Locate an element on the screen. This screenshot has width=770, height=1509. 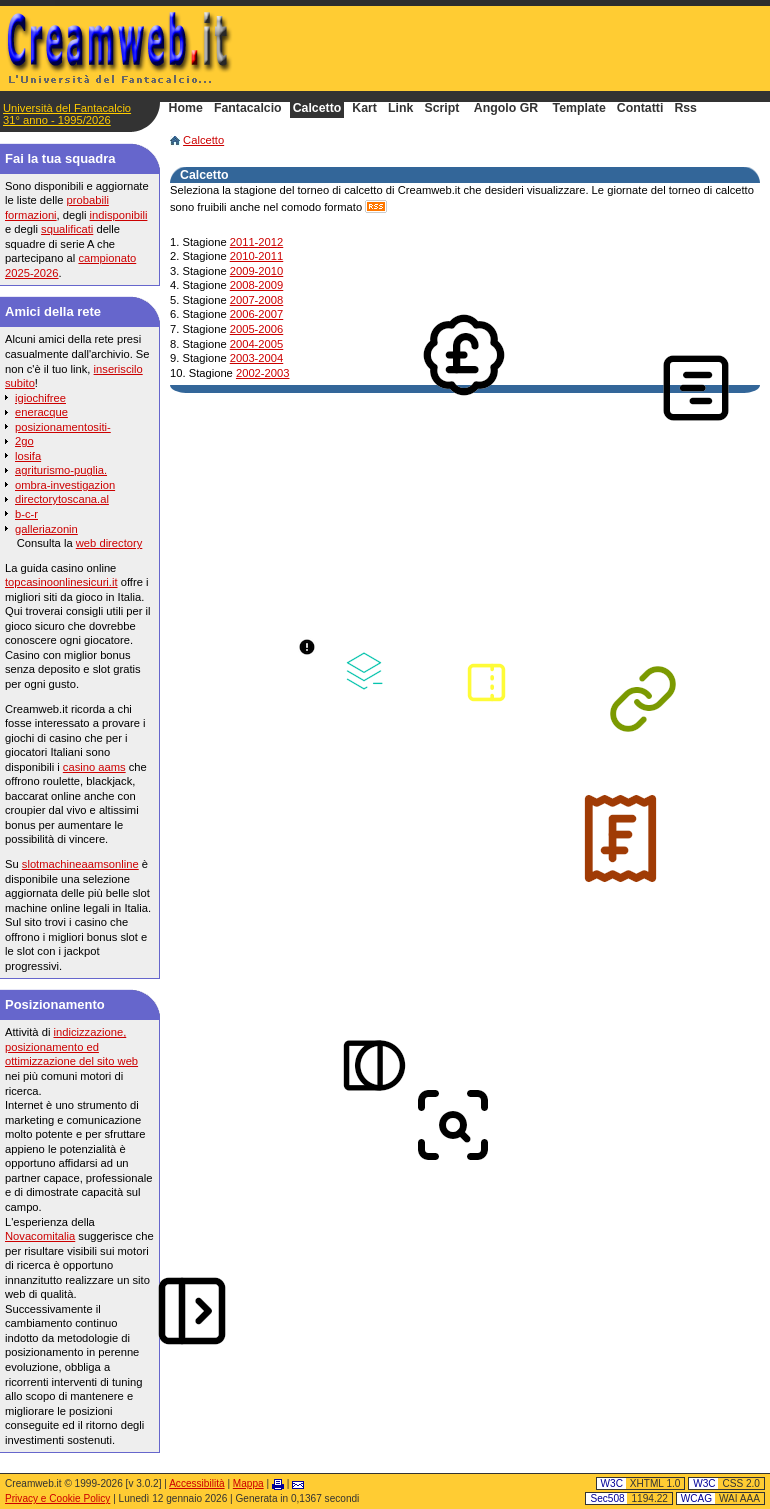
indicates price or payment in british pounds is located at coordinates (464, 355).